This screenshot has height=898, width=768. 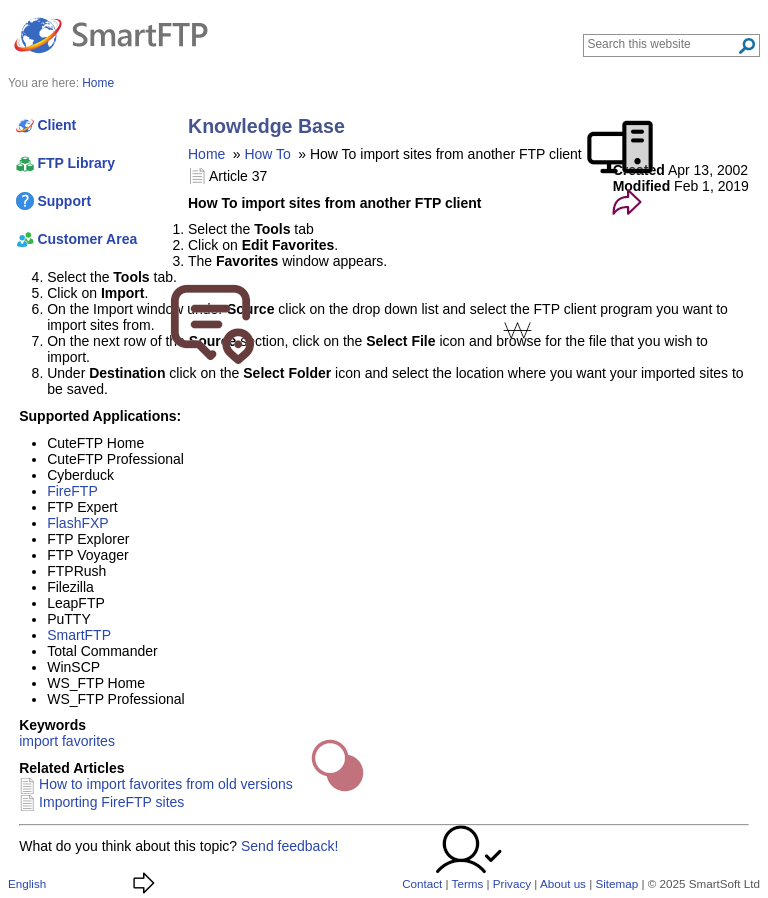 What do you see at coordinates (620, 147) in the screenshot?
I see `access desktop computer settings` at bounding box center [620, 147].